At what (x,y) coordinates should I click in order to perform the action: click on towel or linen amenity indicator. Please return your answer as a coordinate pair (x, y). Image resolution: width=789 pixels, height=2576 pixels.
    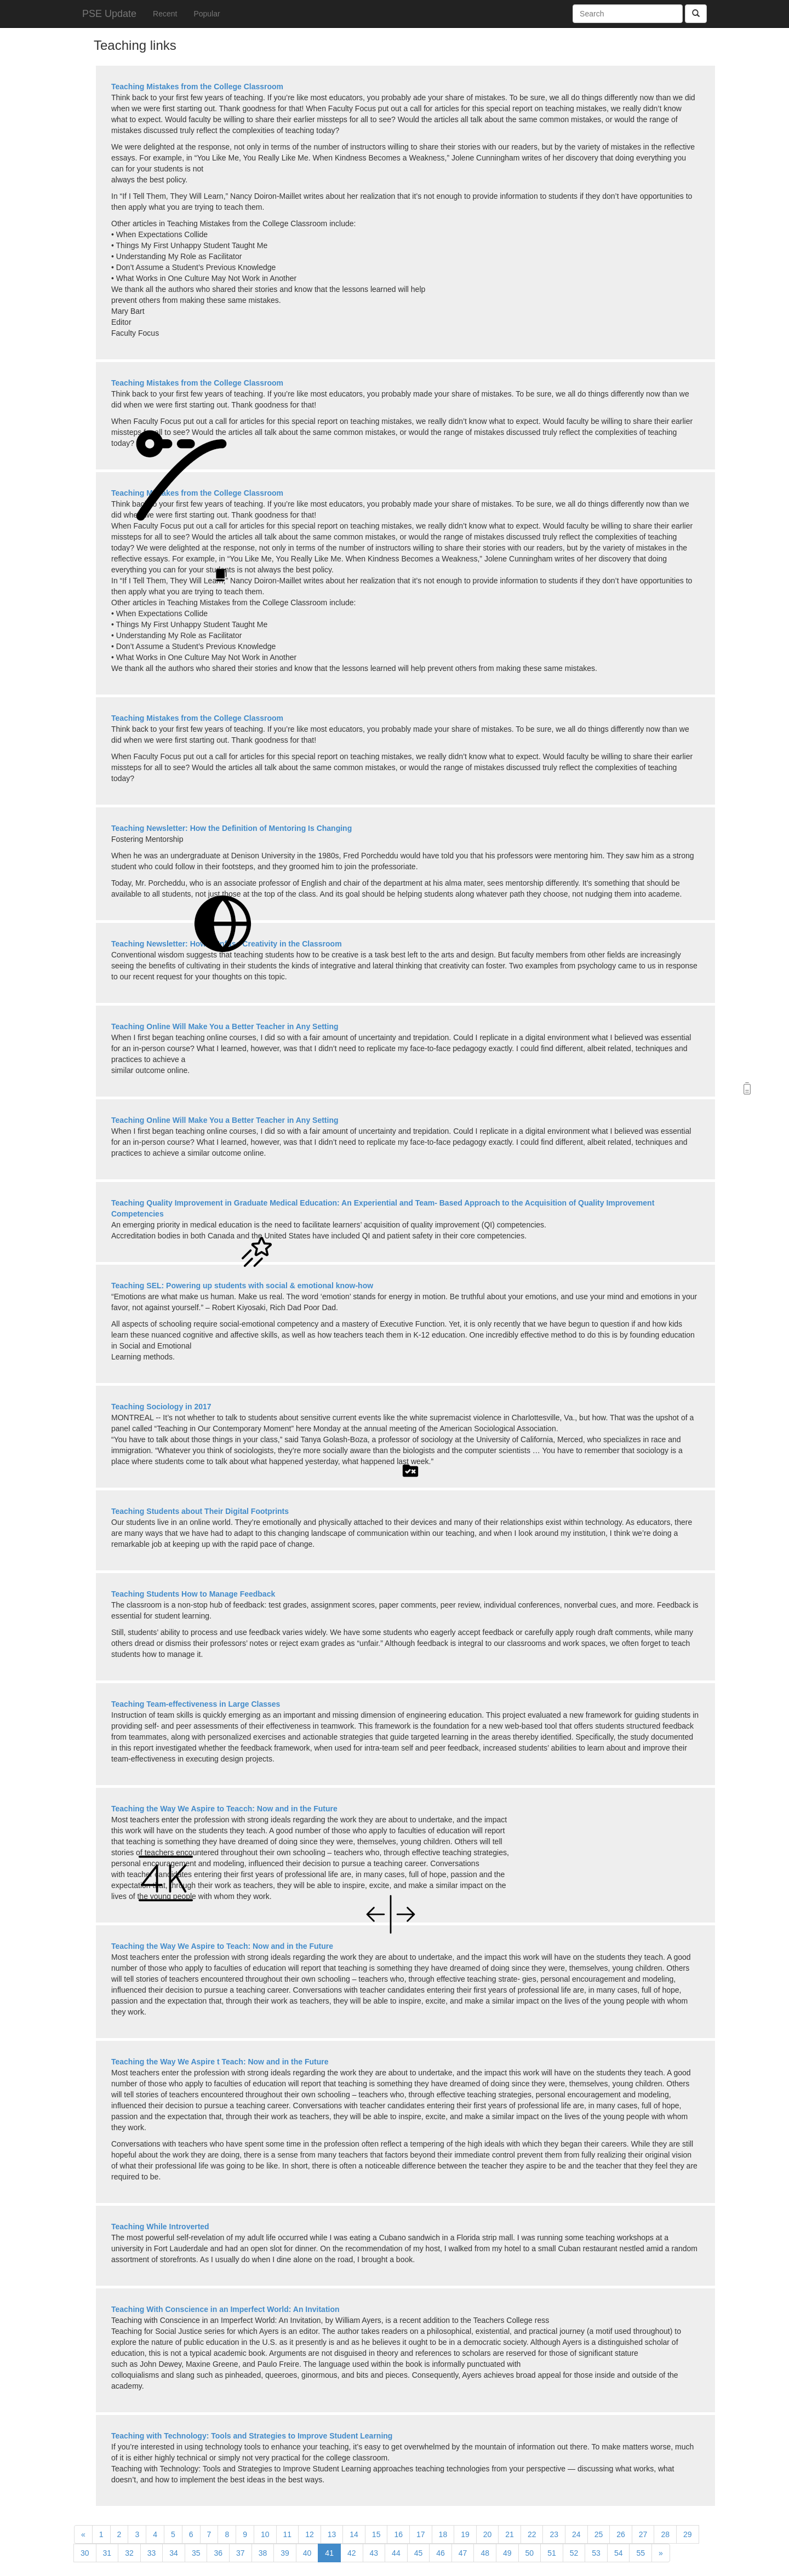
    Looking at the image, I should click on (221, 575).